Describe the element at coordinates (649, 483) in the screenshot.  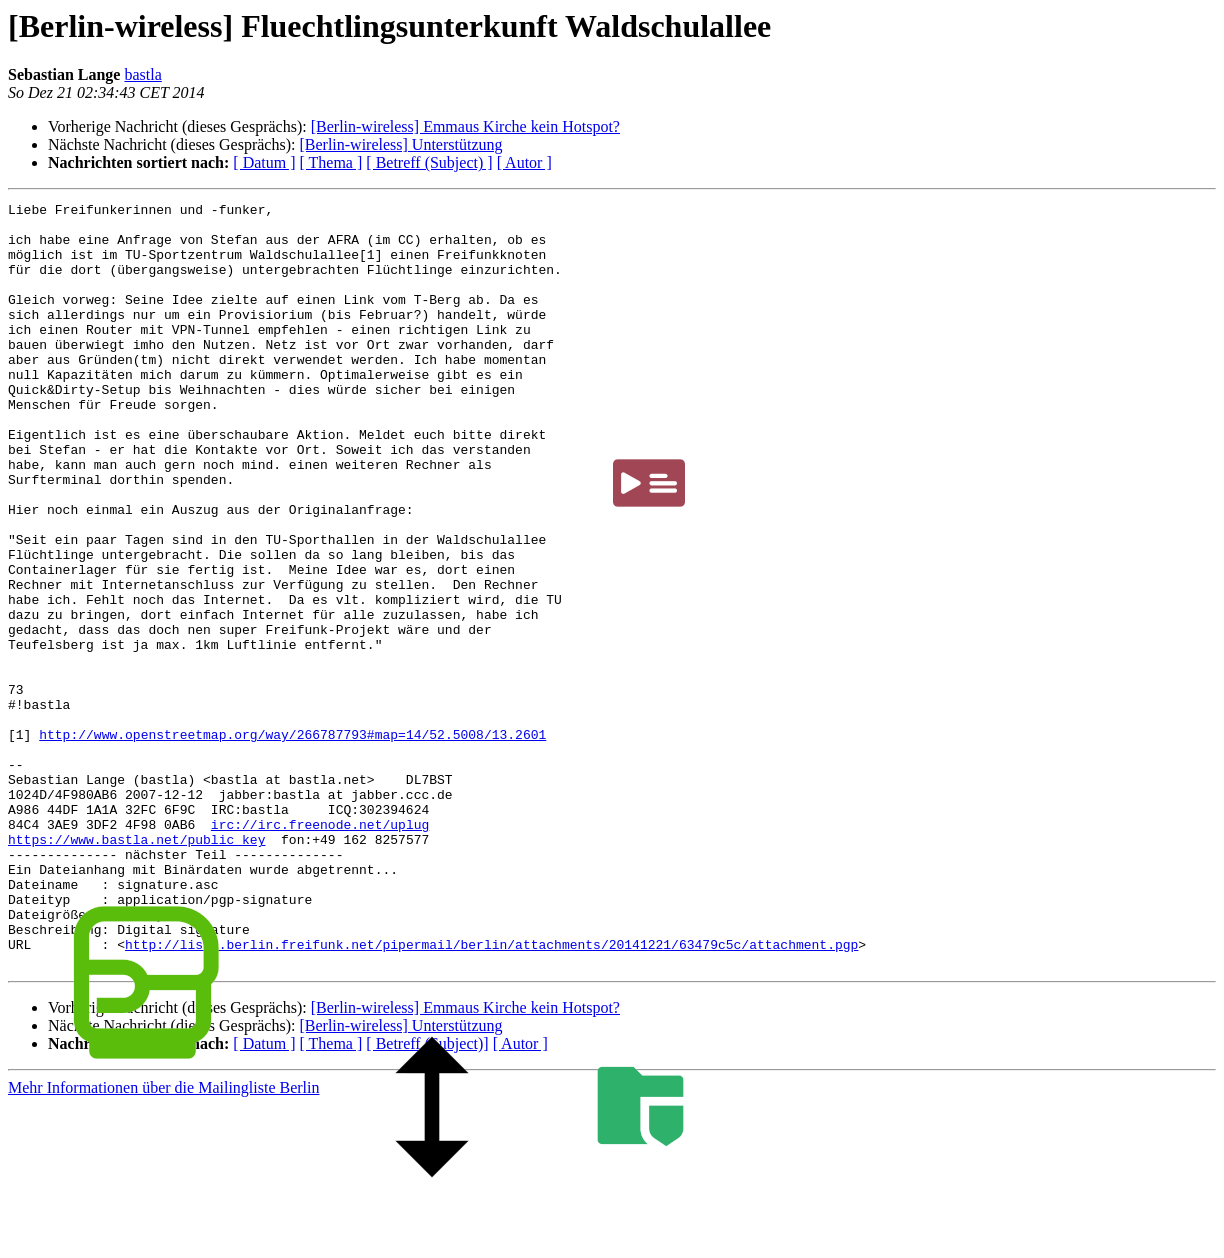
I see `PreMiD logo - indicates Discord rich presence integration` at that location.